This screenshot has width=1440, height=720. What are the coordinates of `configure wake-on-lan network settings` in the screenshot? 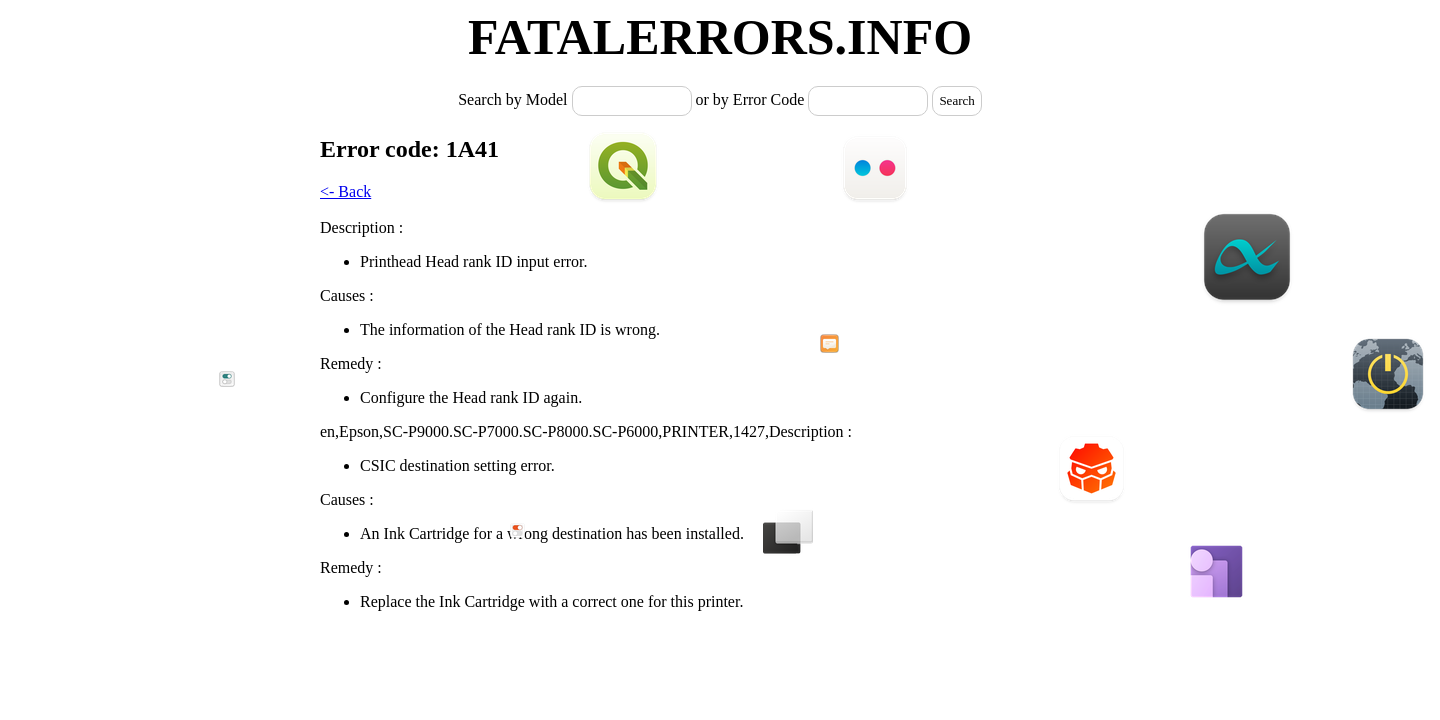 It's located at (1388, 374).